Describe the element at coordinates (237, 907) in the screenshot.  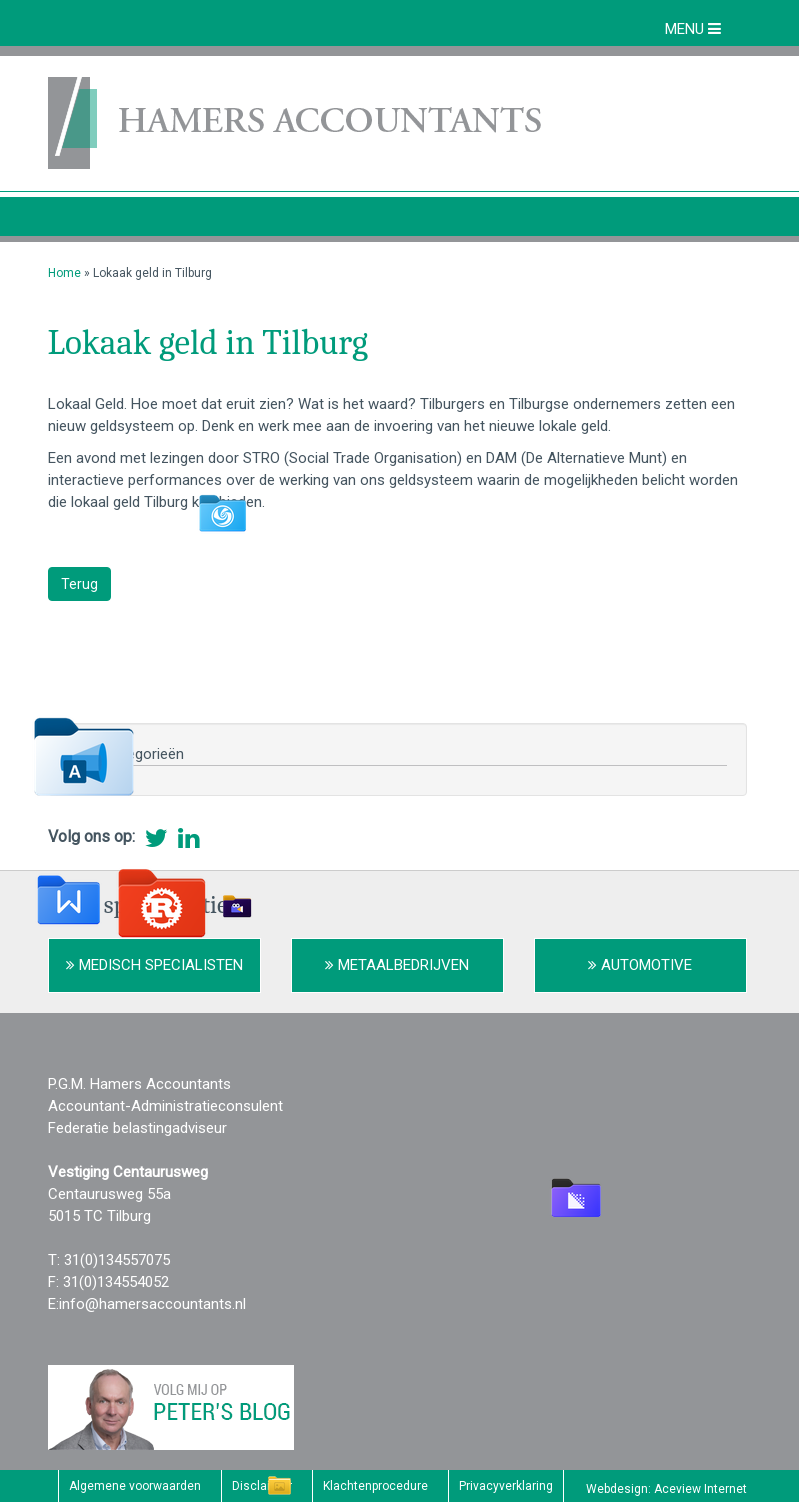
I see `open wondershare anireel project folder` at that location.